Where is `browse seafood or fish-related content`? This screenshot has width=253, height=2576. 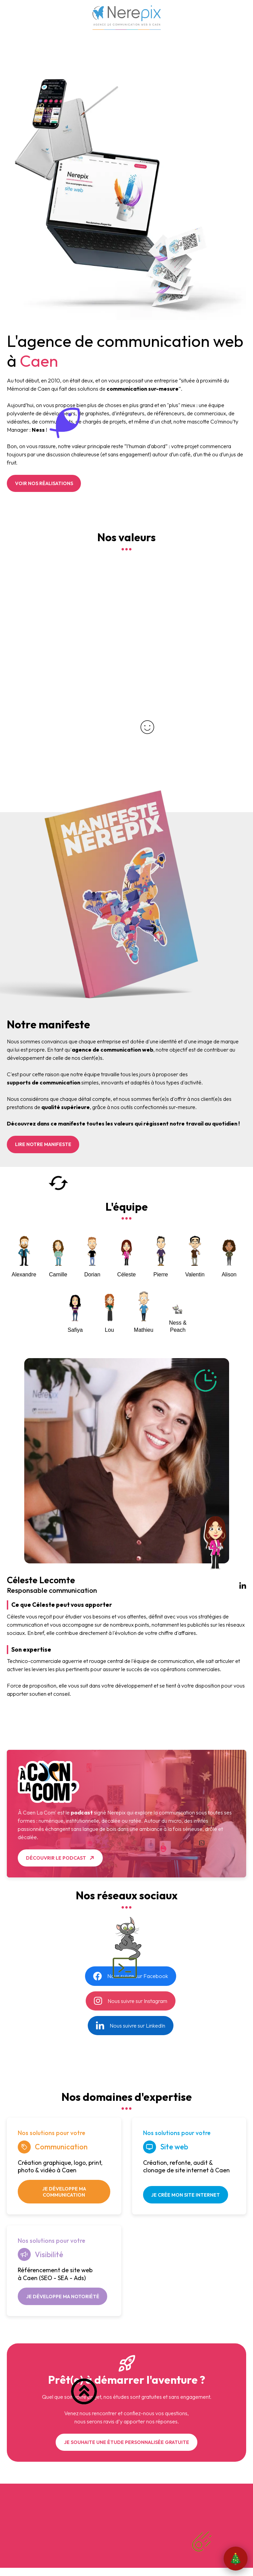
browse seafood or fish-related content is located at coordinates (66, 422).